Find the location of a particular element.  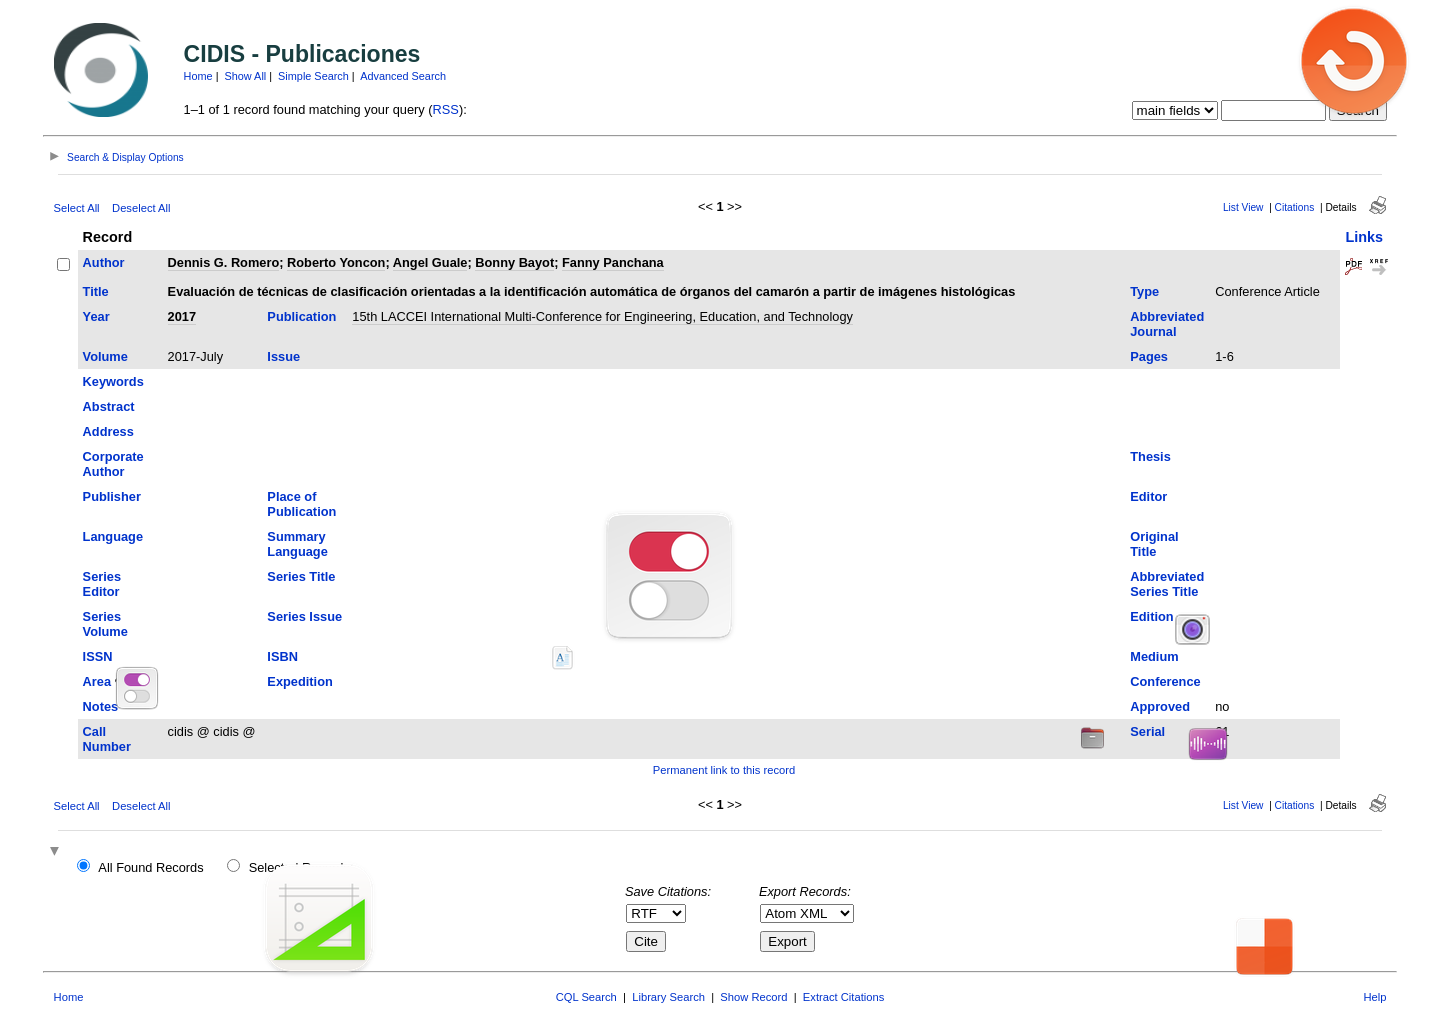

open desktop preferences or settings is located at coordinates (669, 576).